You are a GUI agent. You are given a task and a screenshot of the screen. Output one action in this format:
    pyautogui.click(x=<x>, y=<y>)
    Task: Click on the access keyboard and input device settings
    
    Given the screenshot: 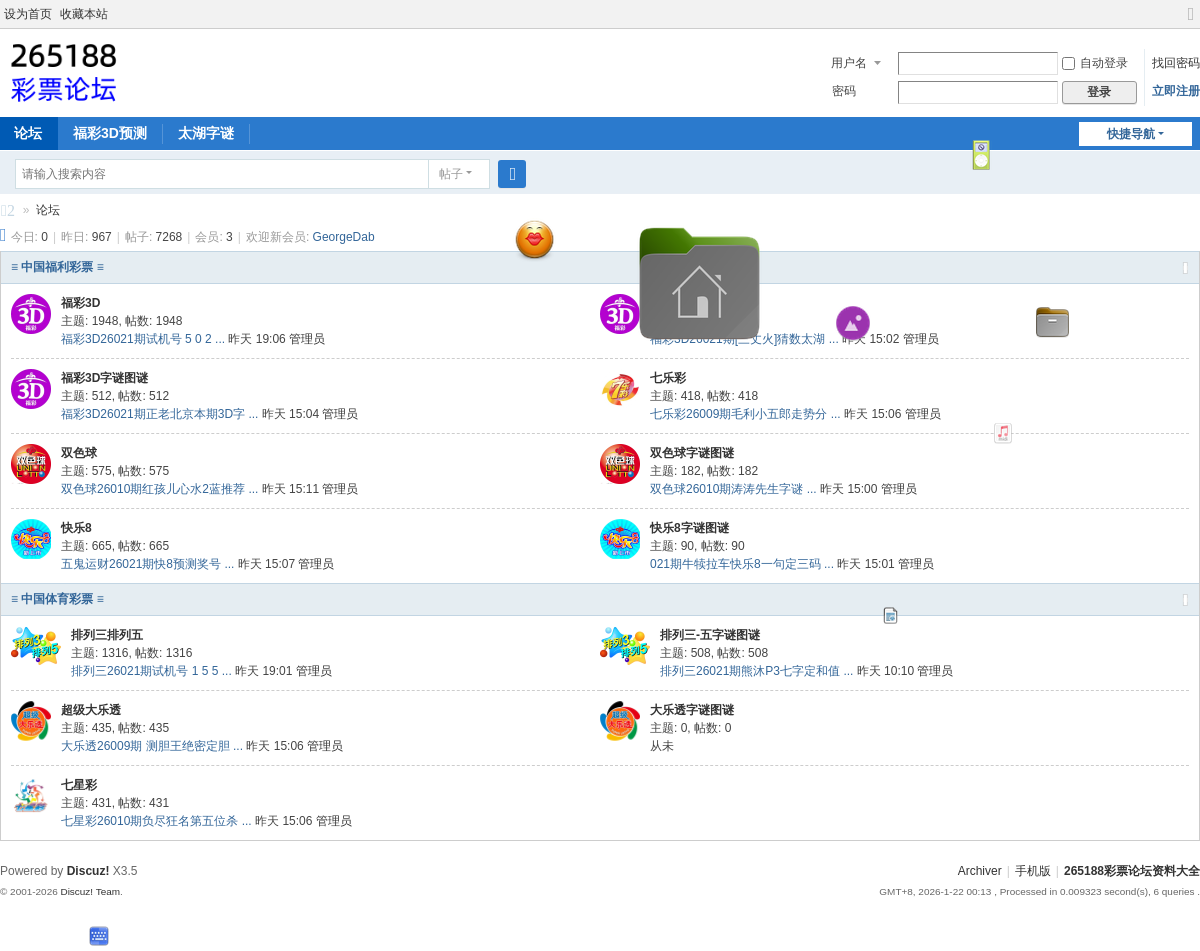 What is the action you would take?
    pyautogui.click(x=99, y=936)
    